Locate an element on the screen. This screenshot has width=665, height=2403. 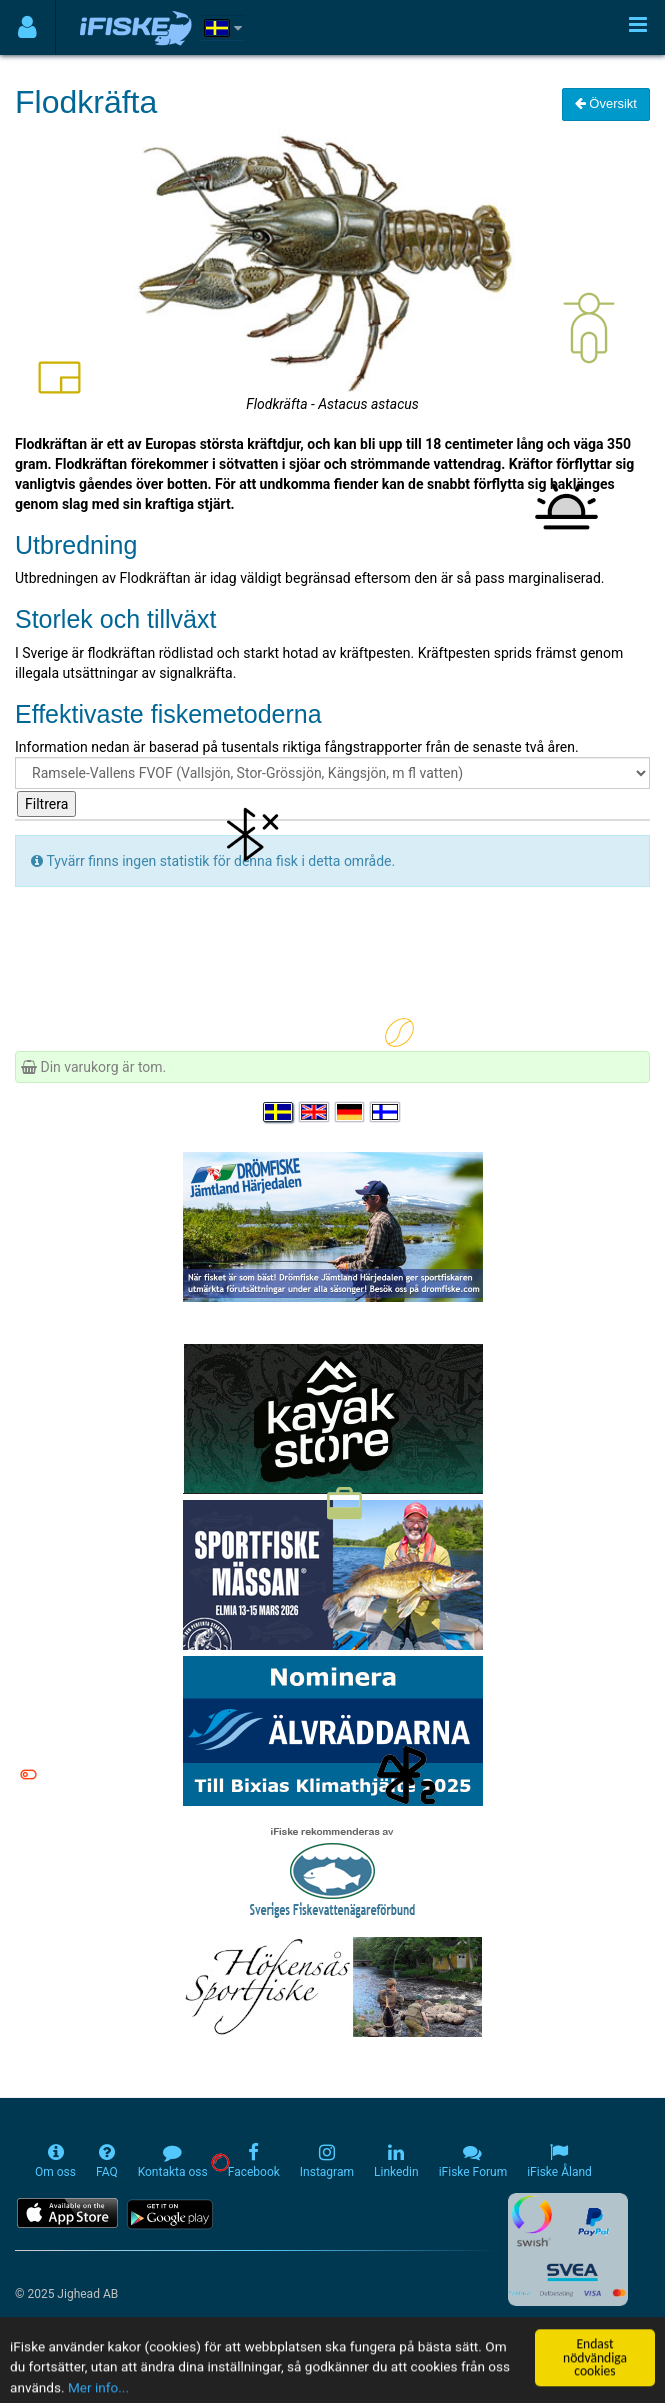
browse coffee shop locations is located at coordinates (399, 1032).